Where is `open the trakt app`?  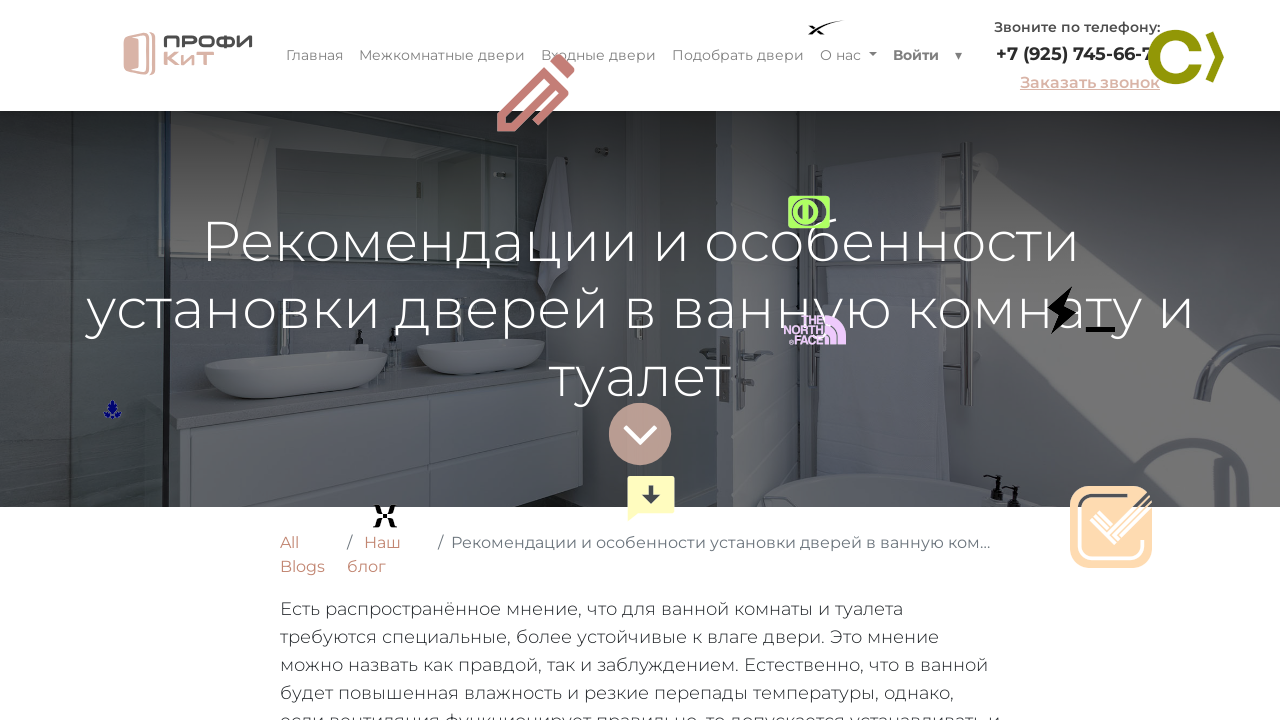 open the trakt app is located at coordinates (1111, 527).